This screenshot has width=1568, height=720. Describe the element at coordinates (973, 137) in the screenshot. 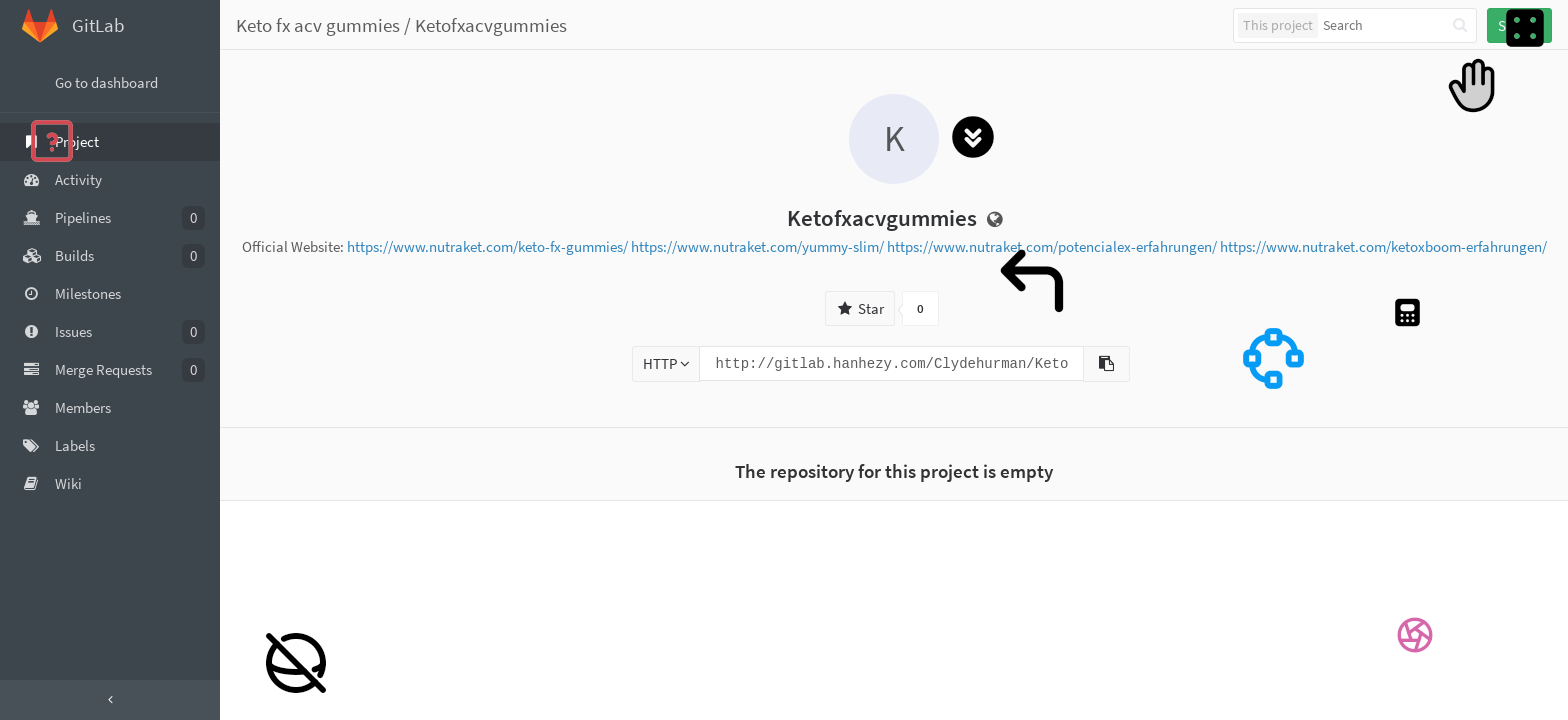

I see `expand to show more content below` at that location.